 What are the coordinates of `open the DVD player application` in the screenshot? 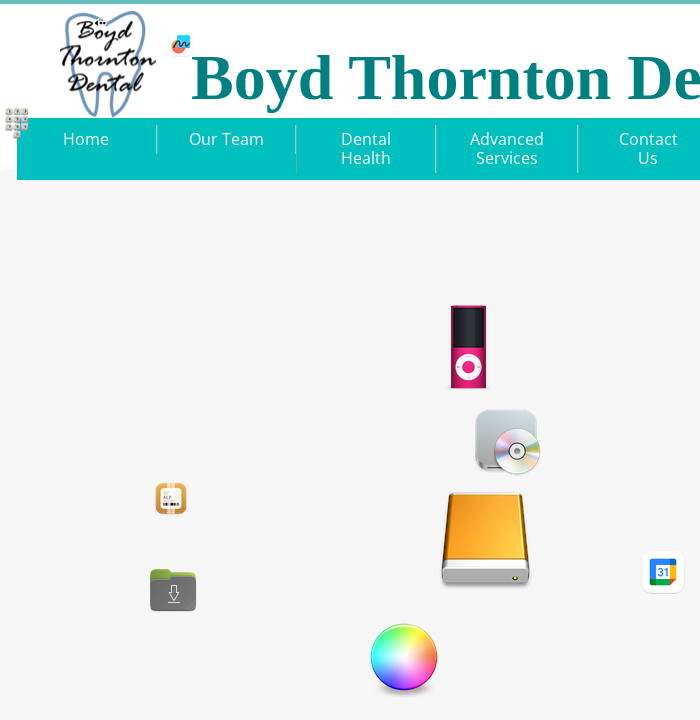 It's located at (506, 440).